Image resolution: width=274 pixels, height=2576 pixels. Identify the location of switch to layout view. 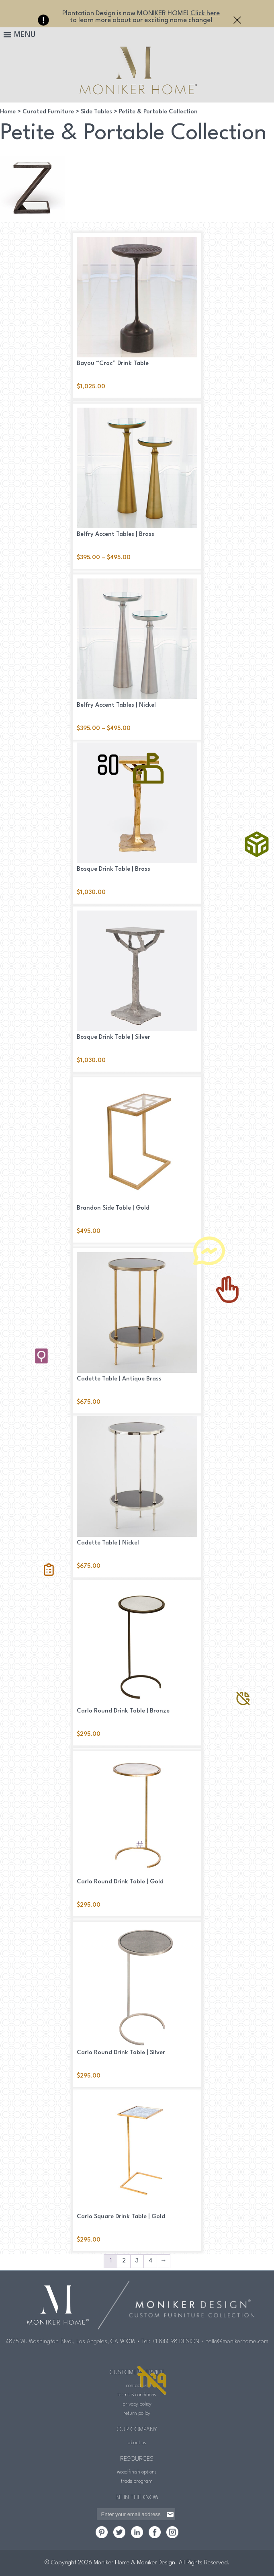
(108, 765).